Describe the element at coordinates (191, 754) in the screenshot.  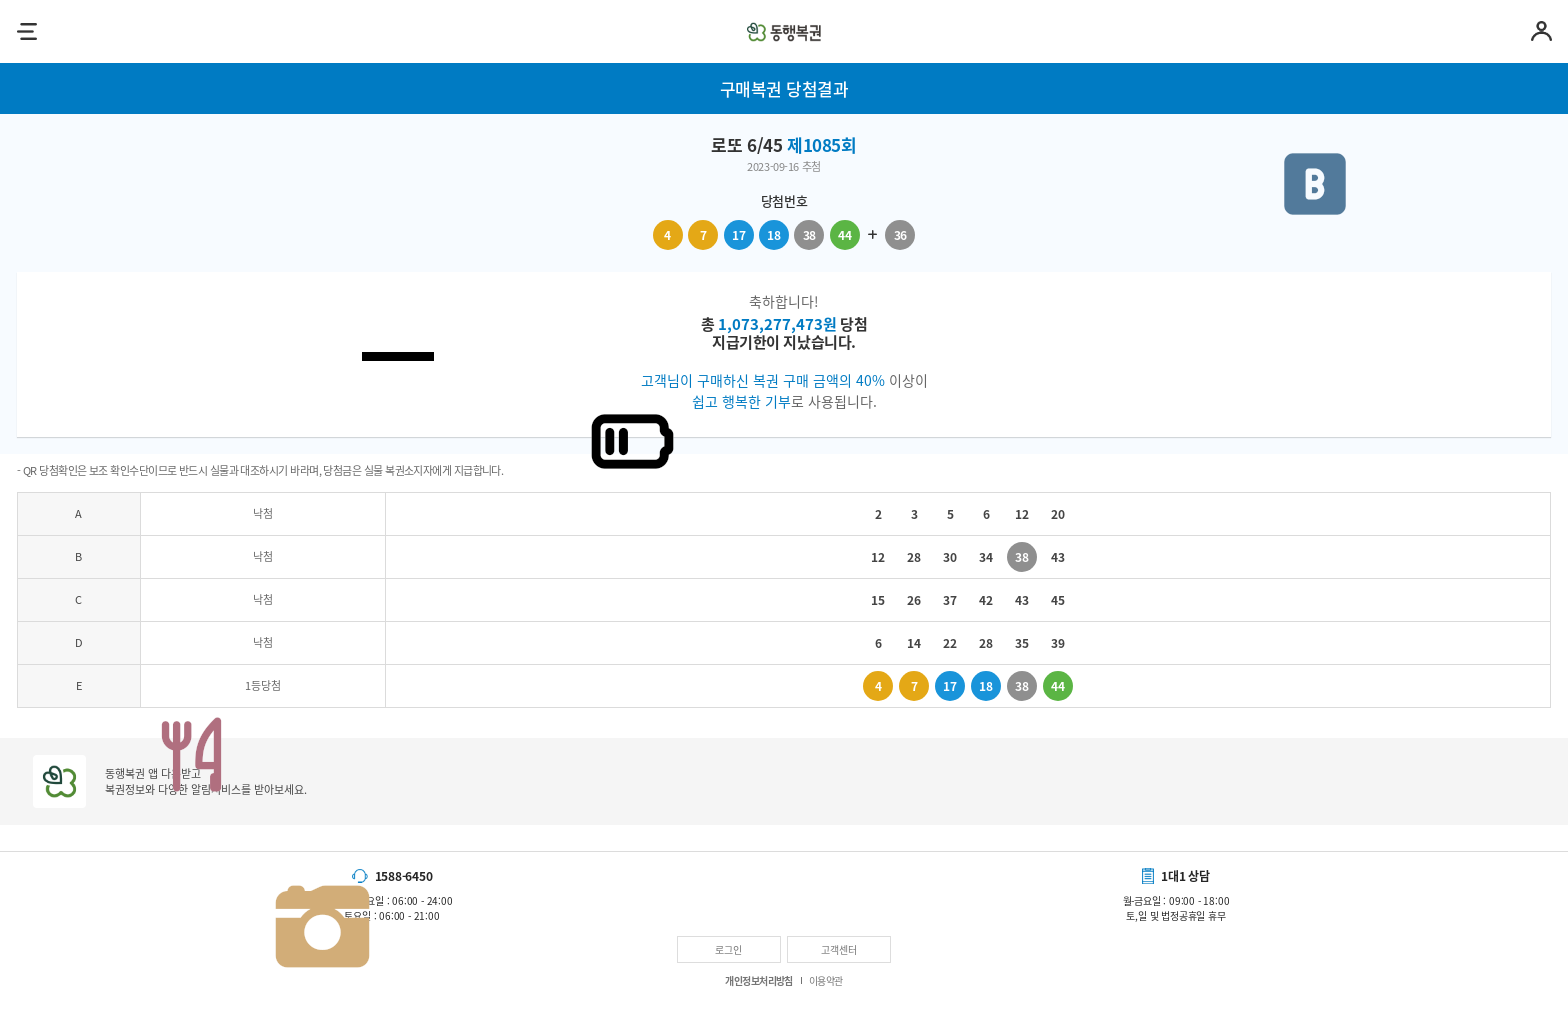
I see `access restaurant or dining options` at that location.